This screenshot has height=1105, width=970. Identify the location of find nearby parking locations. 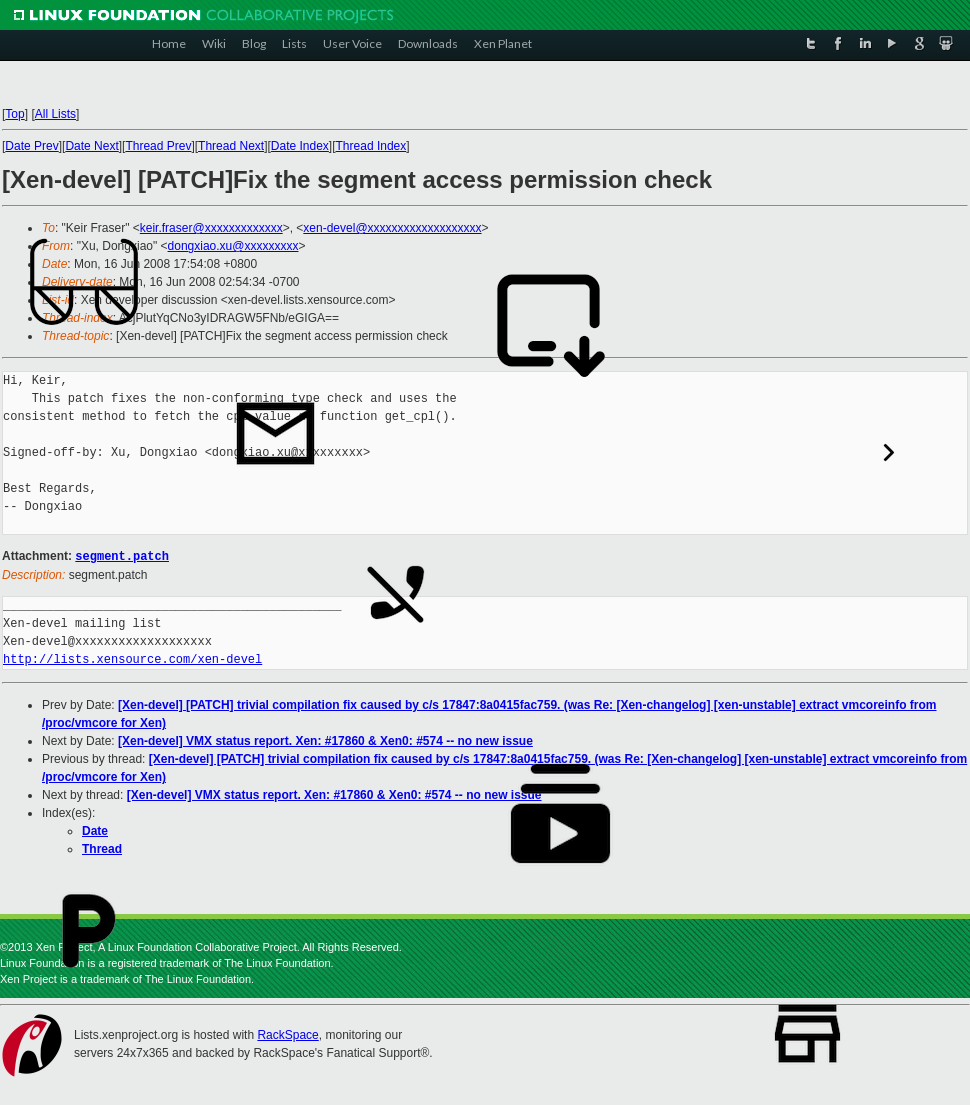
(87, 931).